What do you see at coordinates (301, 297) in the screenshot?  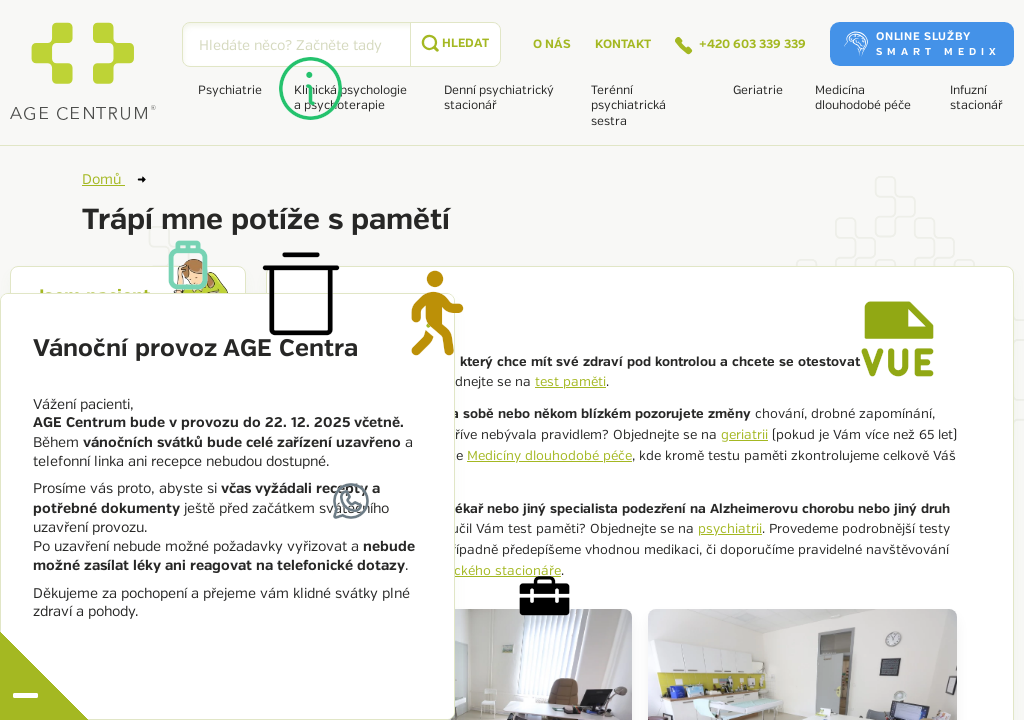 I see `delete this item` at bounding box center [301, 297].